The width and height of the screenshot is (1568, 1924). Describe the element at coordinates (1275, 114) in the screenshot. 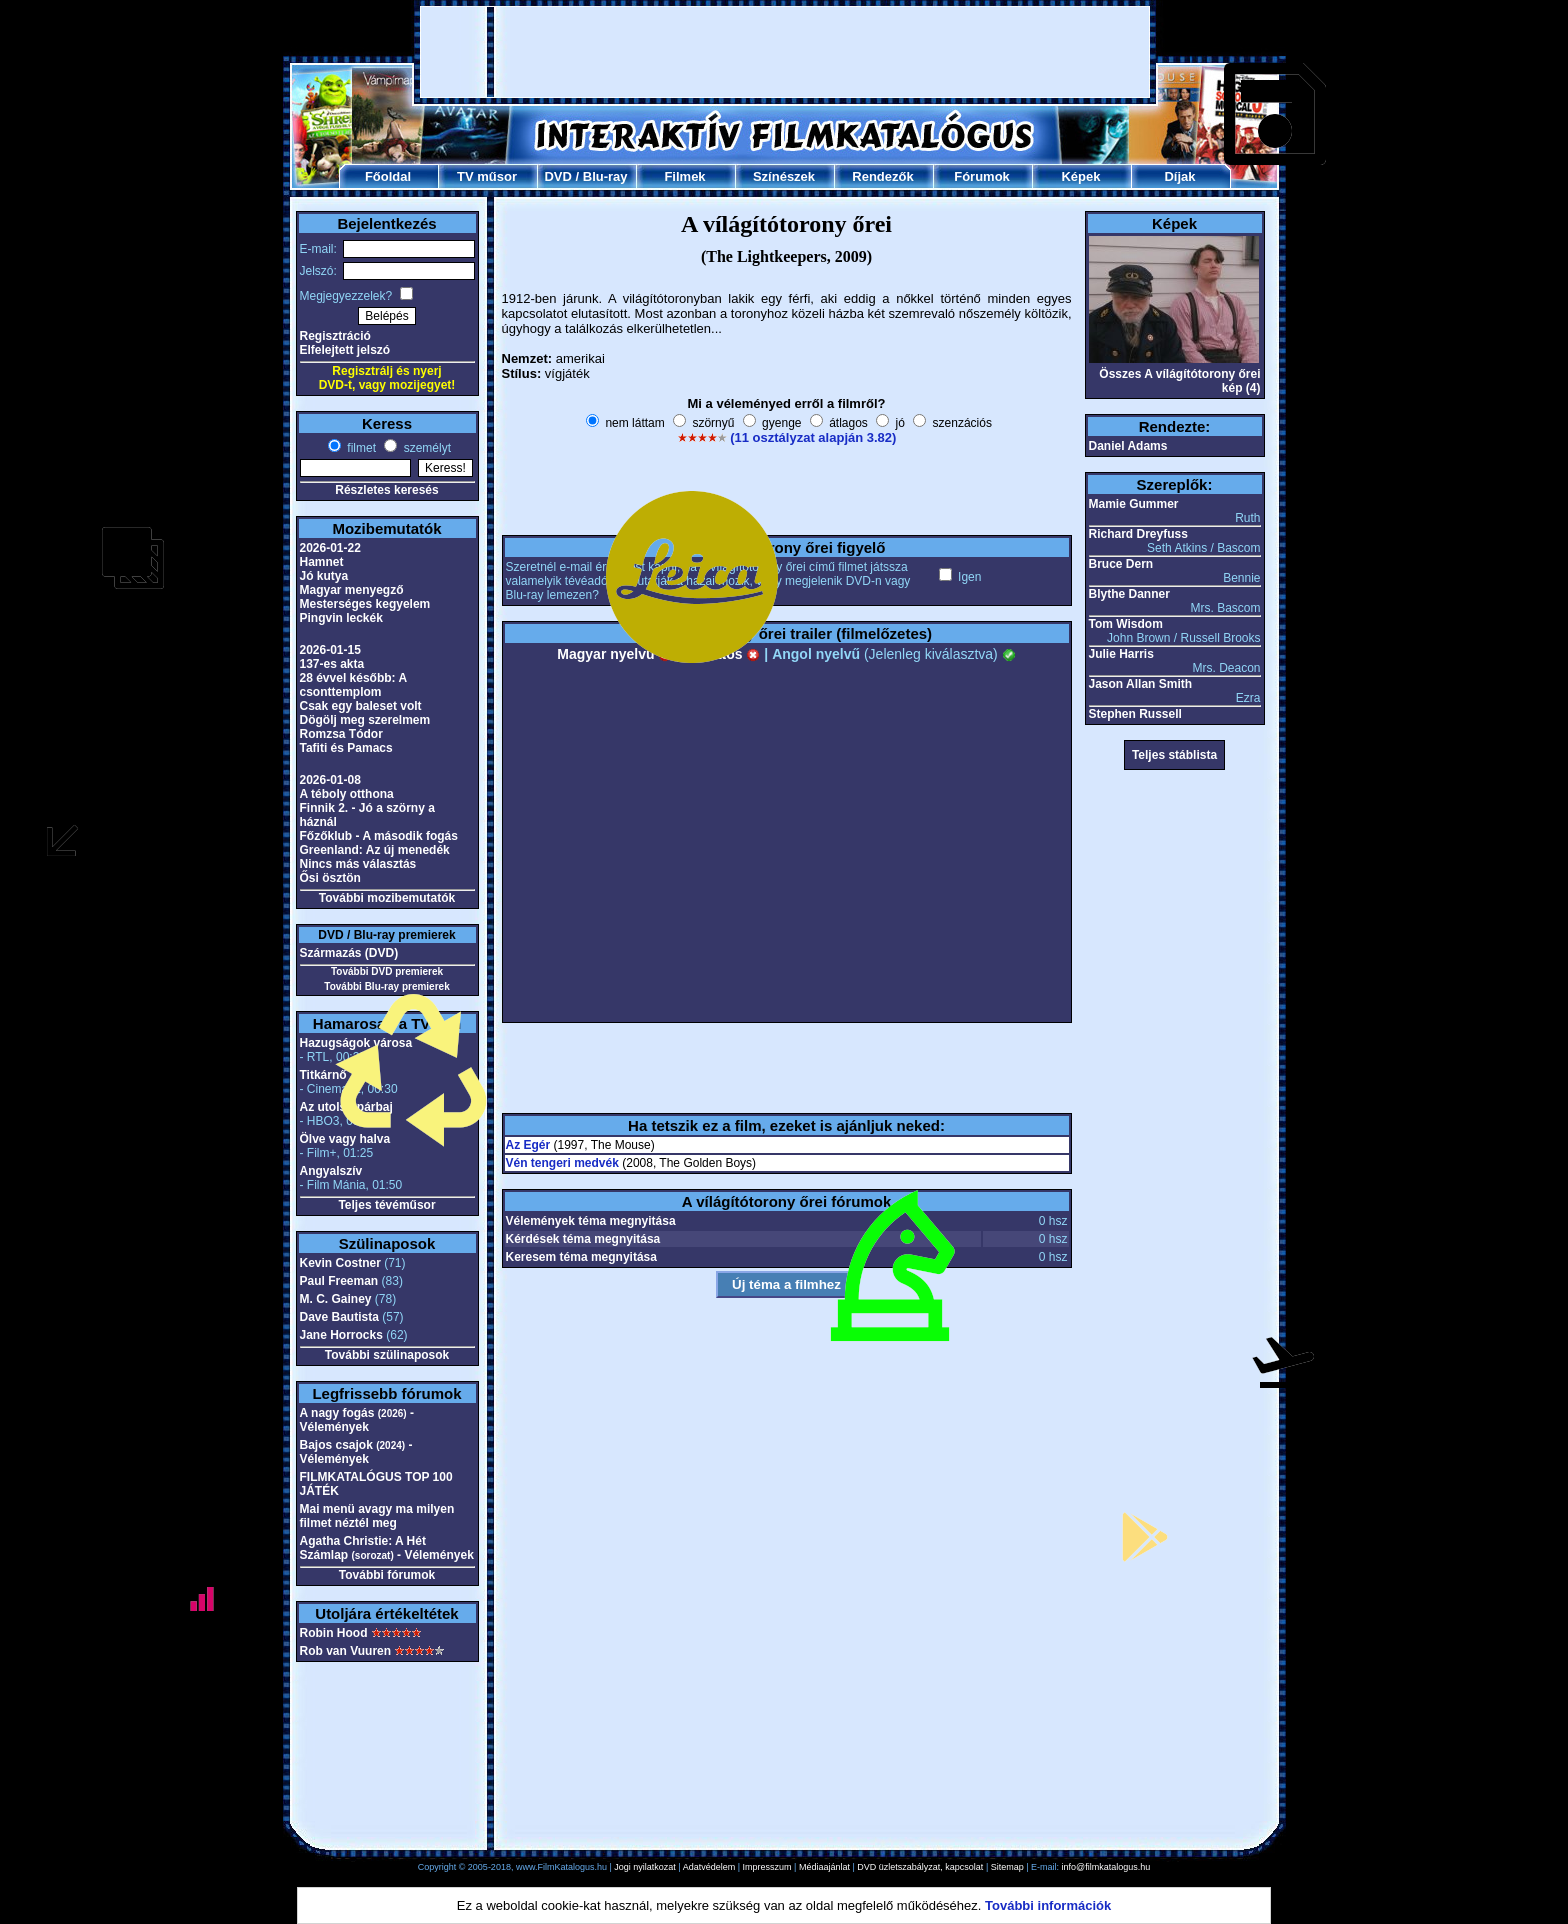

I see `save file or document` at that location.